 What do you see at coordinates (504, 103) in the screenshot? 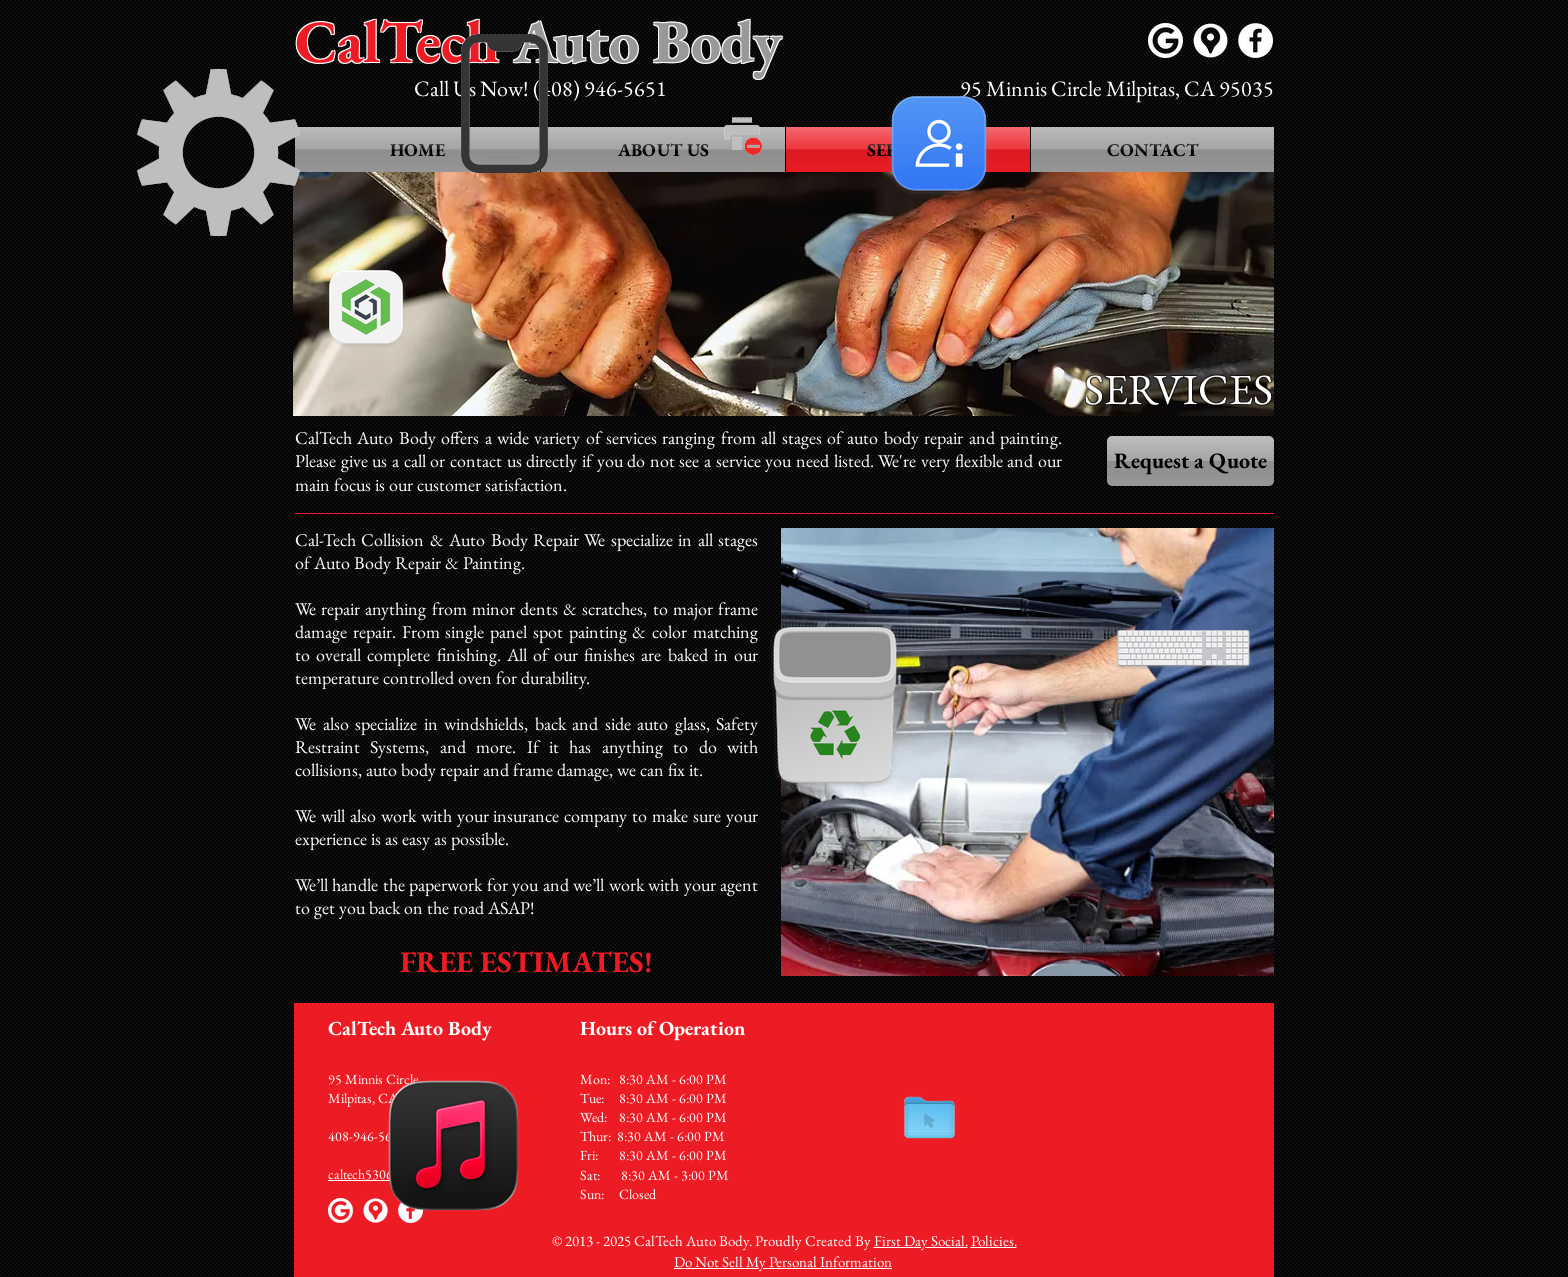
I see `indicates mobile device or smartphone` at bounding box center [504, 103].